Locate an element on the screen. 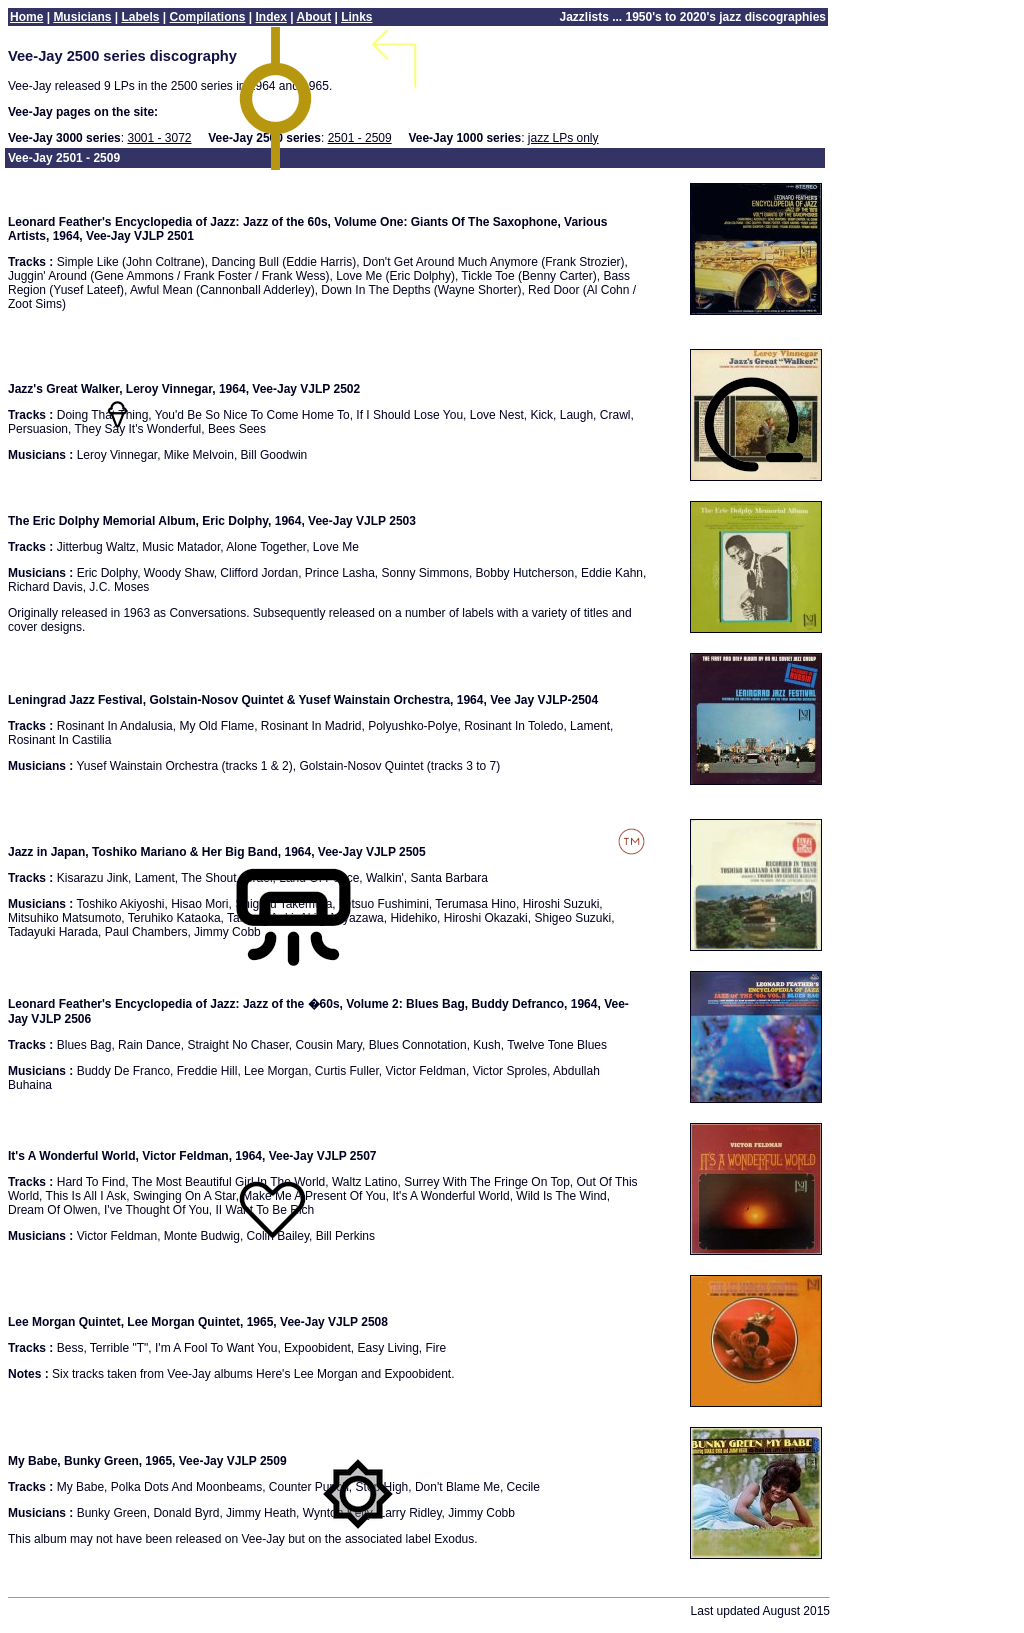 The height and width of the screenshot is (1633, 1024). view commit history is located at coordinates (275, 98).